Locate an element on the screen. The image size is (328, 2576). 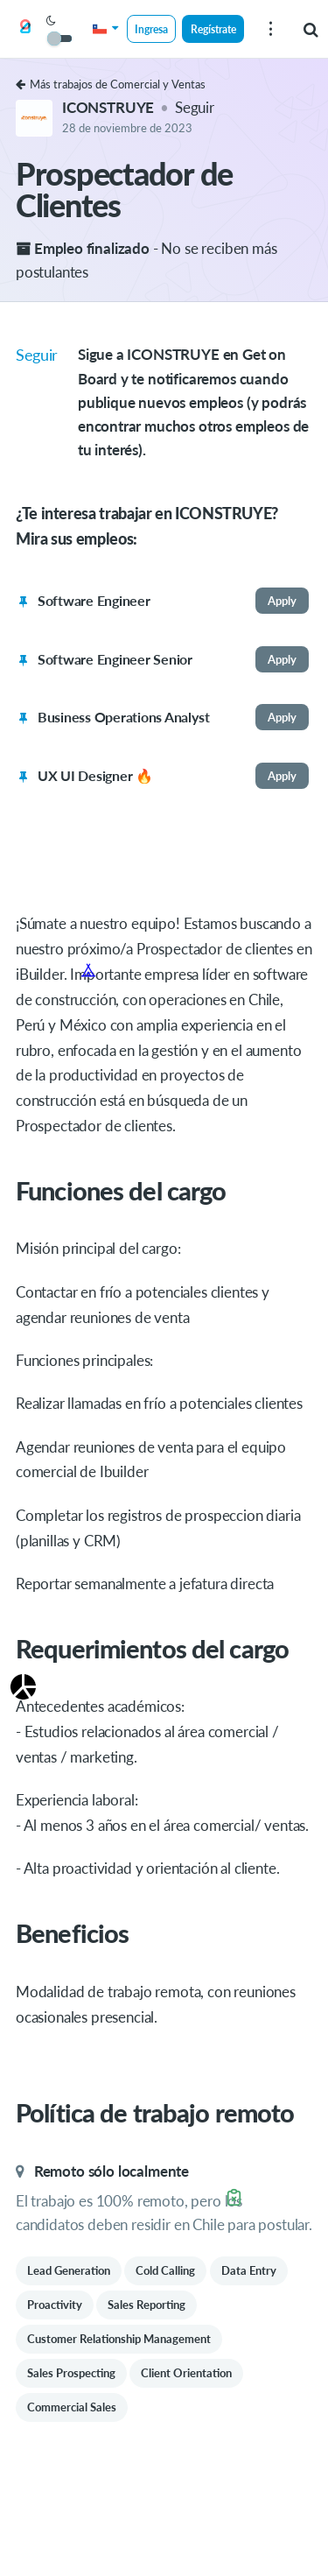
view camping or outdoor locations is located at coordinates (88, 970).